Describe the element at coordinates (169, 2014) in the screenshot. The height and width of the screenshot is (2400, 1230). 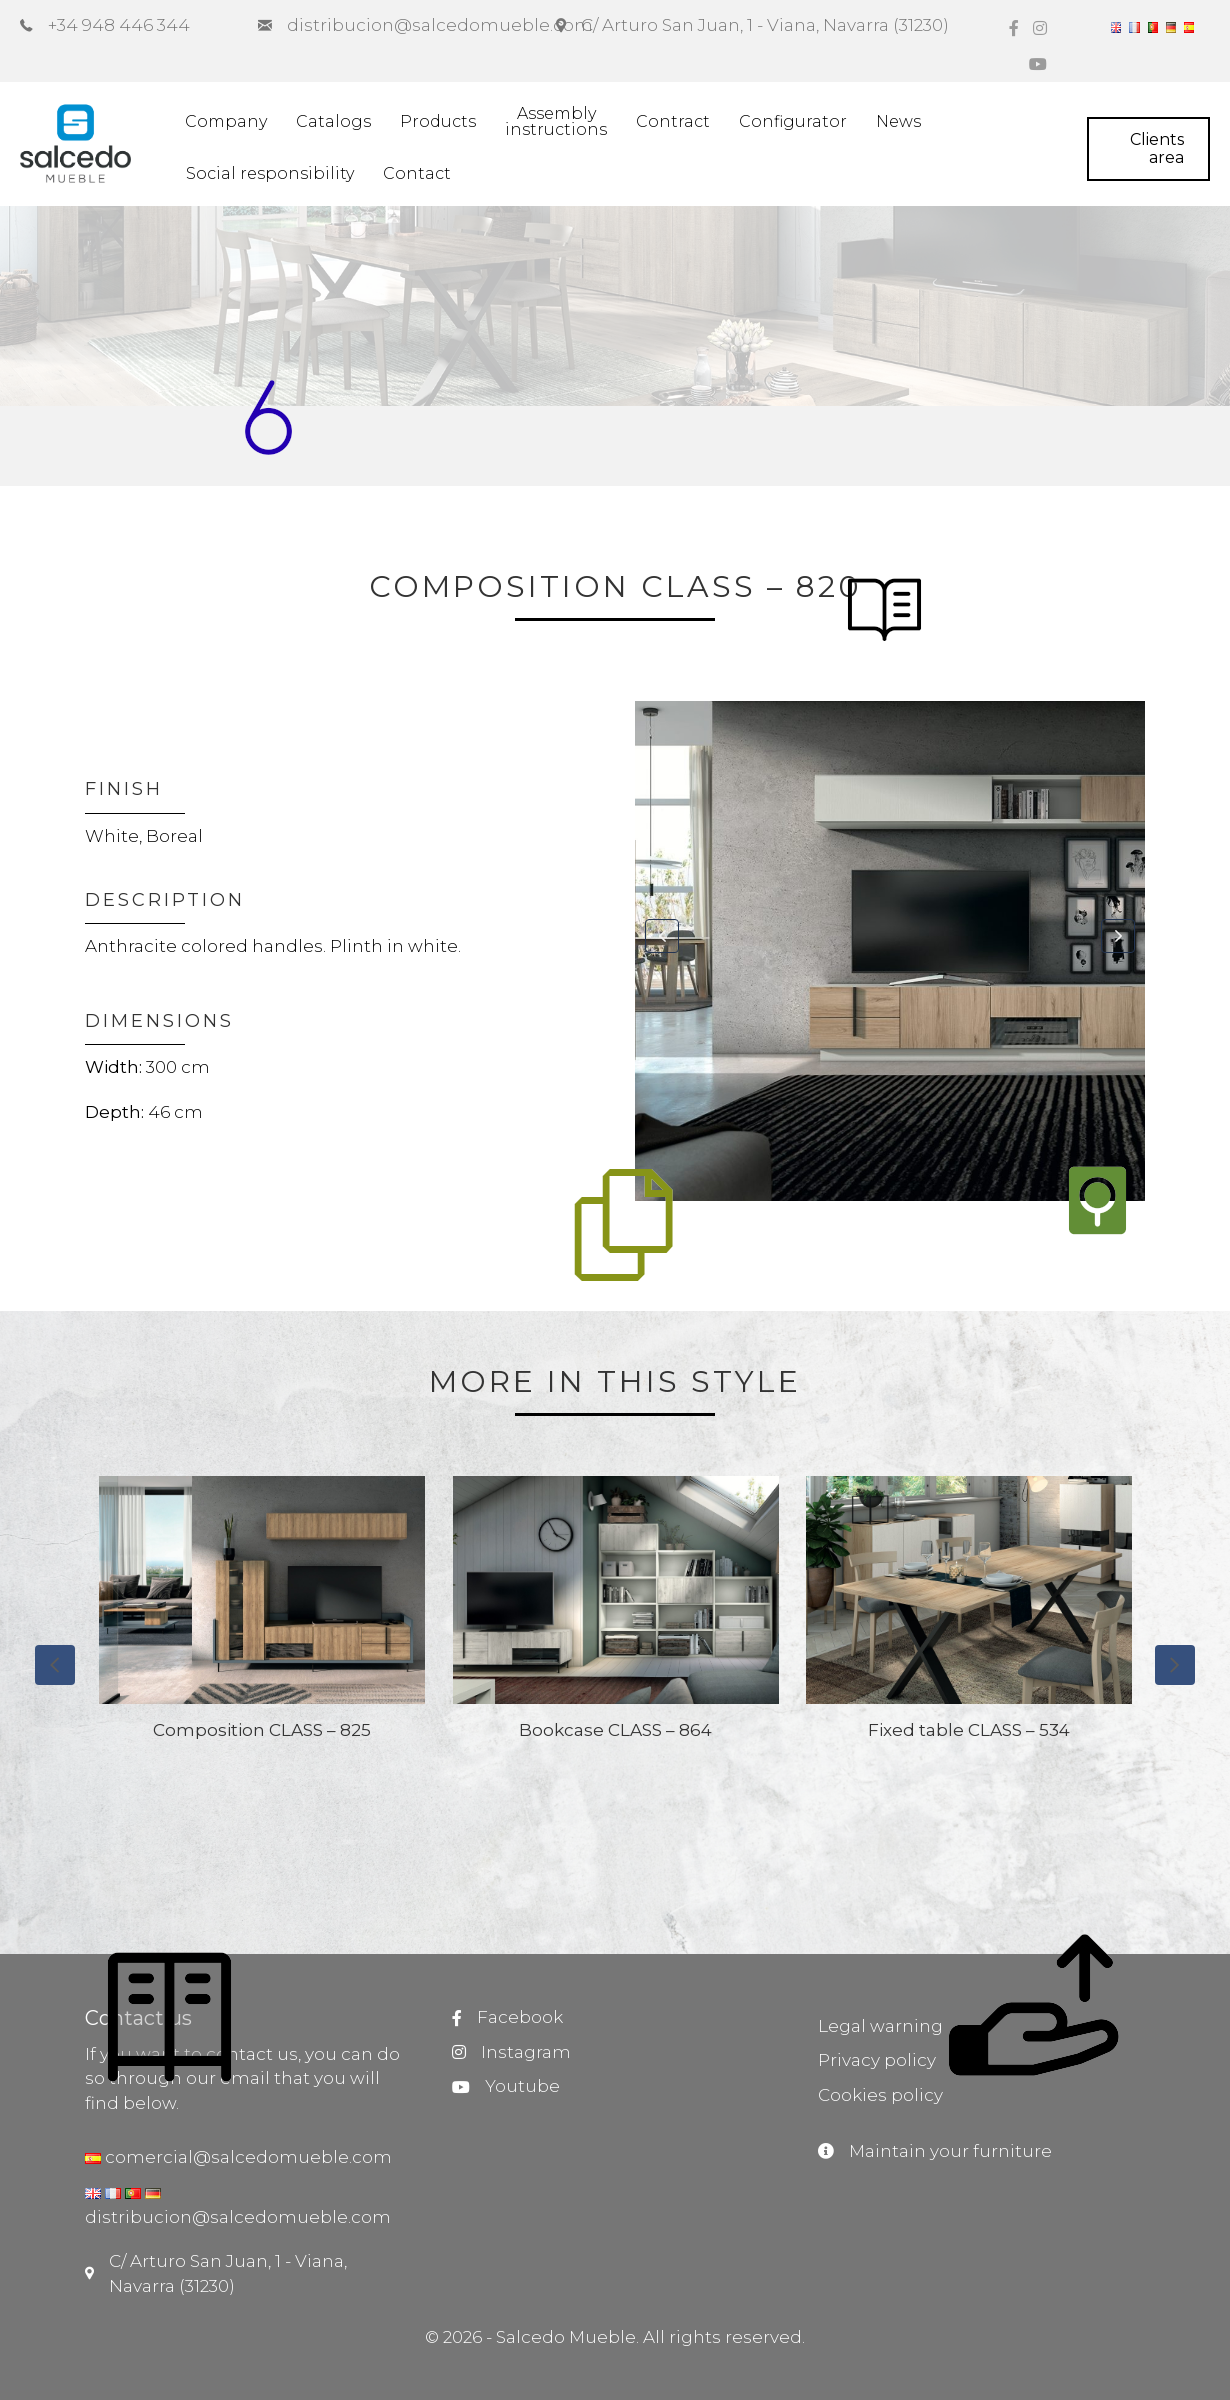
I see `access storage lockers` at that location.